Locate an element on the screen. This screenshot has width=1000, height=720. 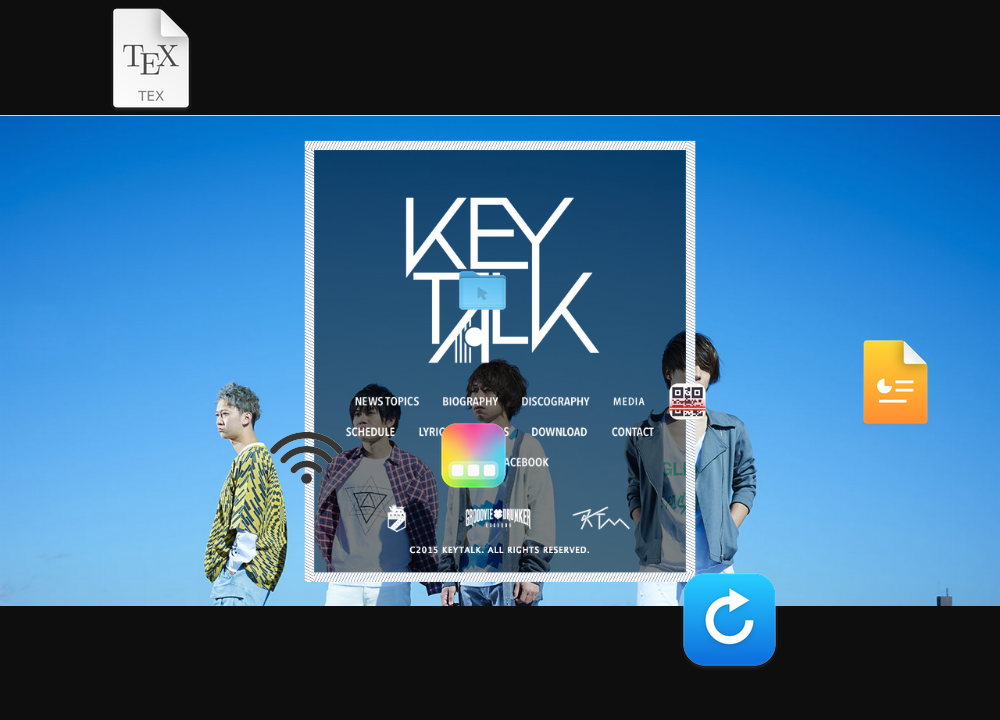
restart the system or application is located at coordinates (729, 619).